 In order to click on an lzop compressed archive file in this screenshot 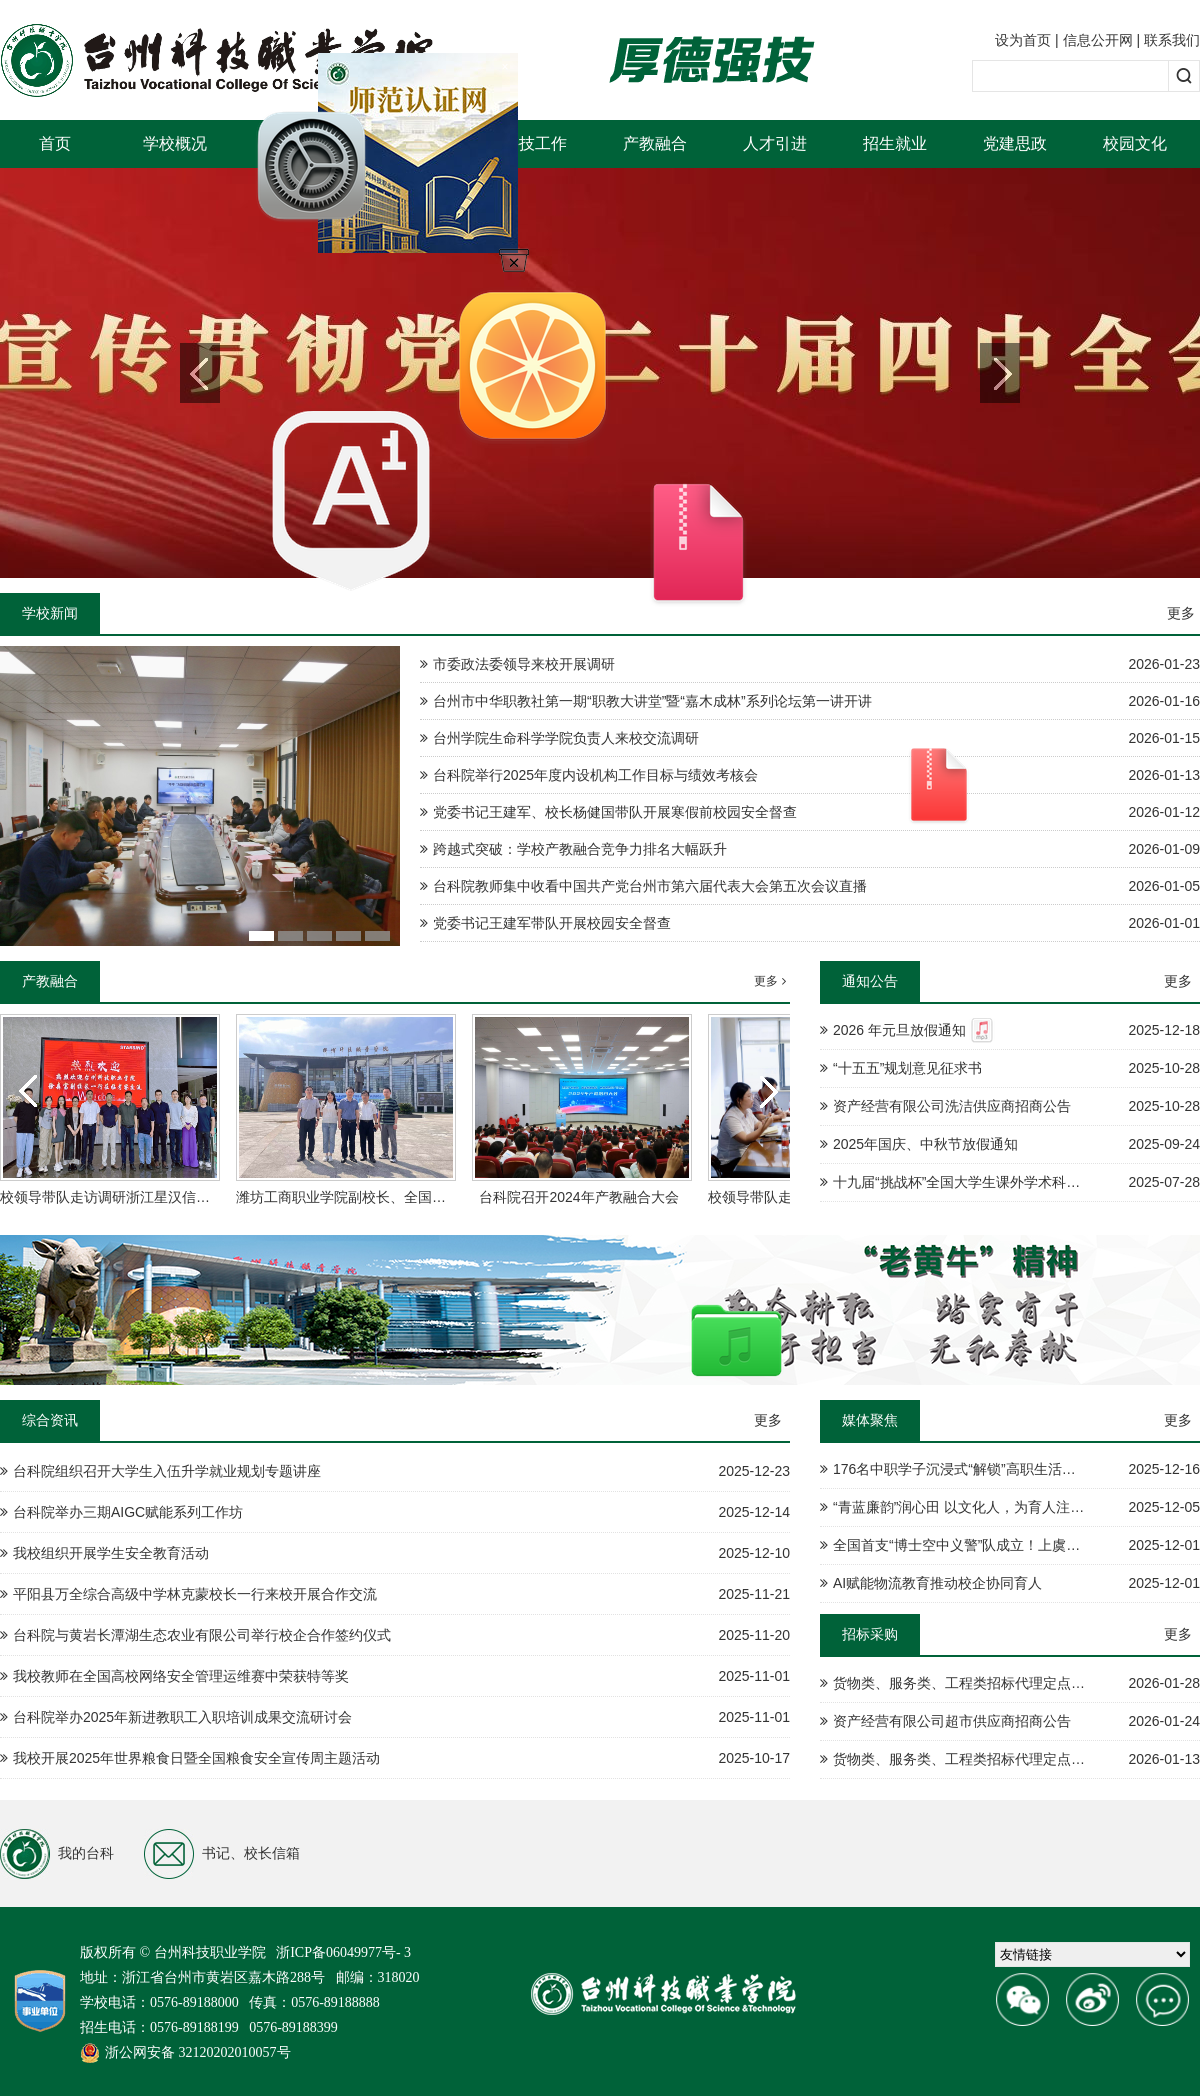, I will do `click(939, 786)`.